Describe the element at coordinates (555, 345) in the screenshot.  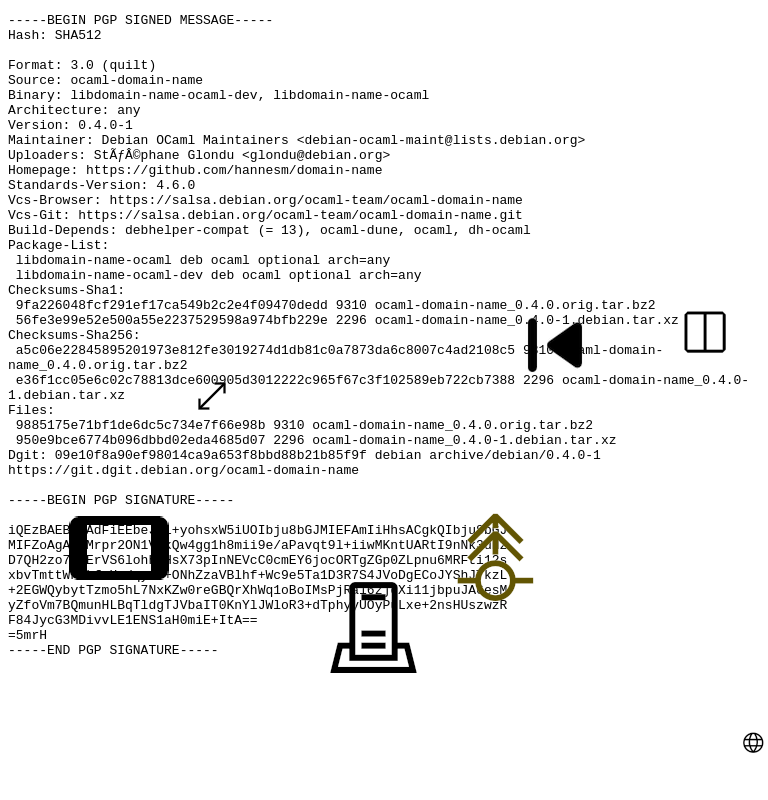
I see `skip to the previous track` at that location.